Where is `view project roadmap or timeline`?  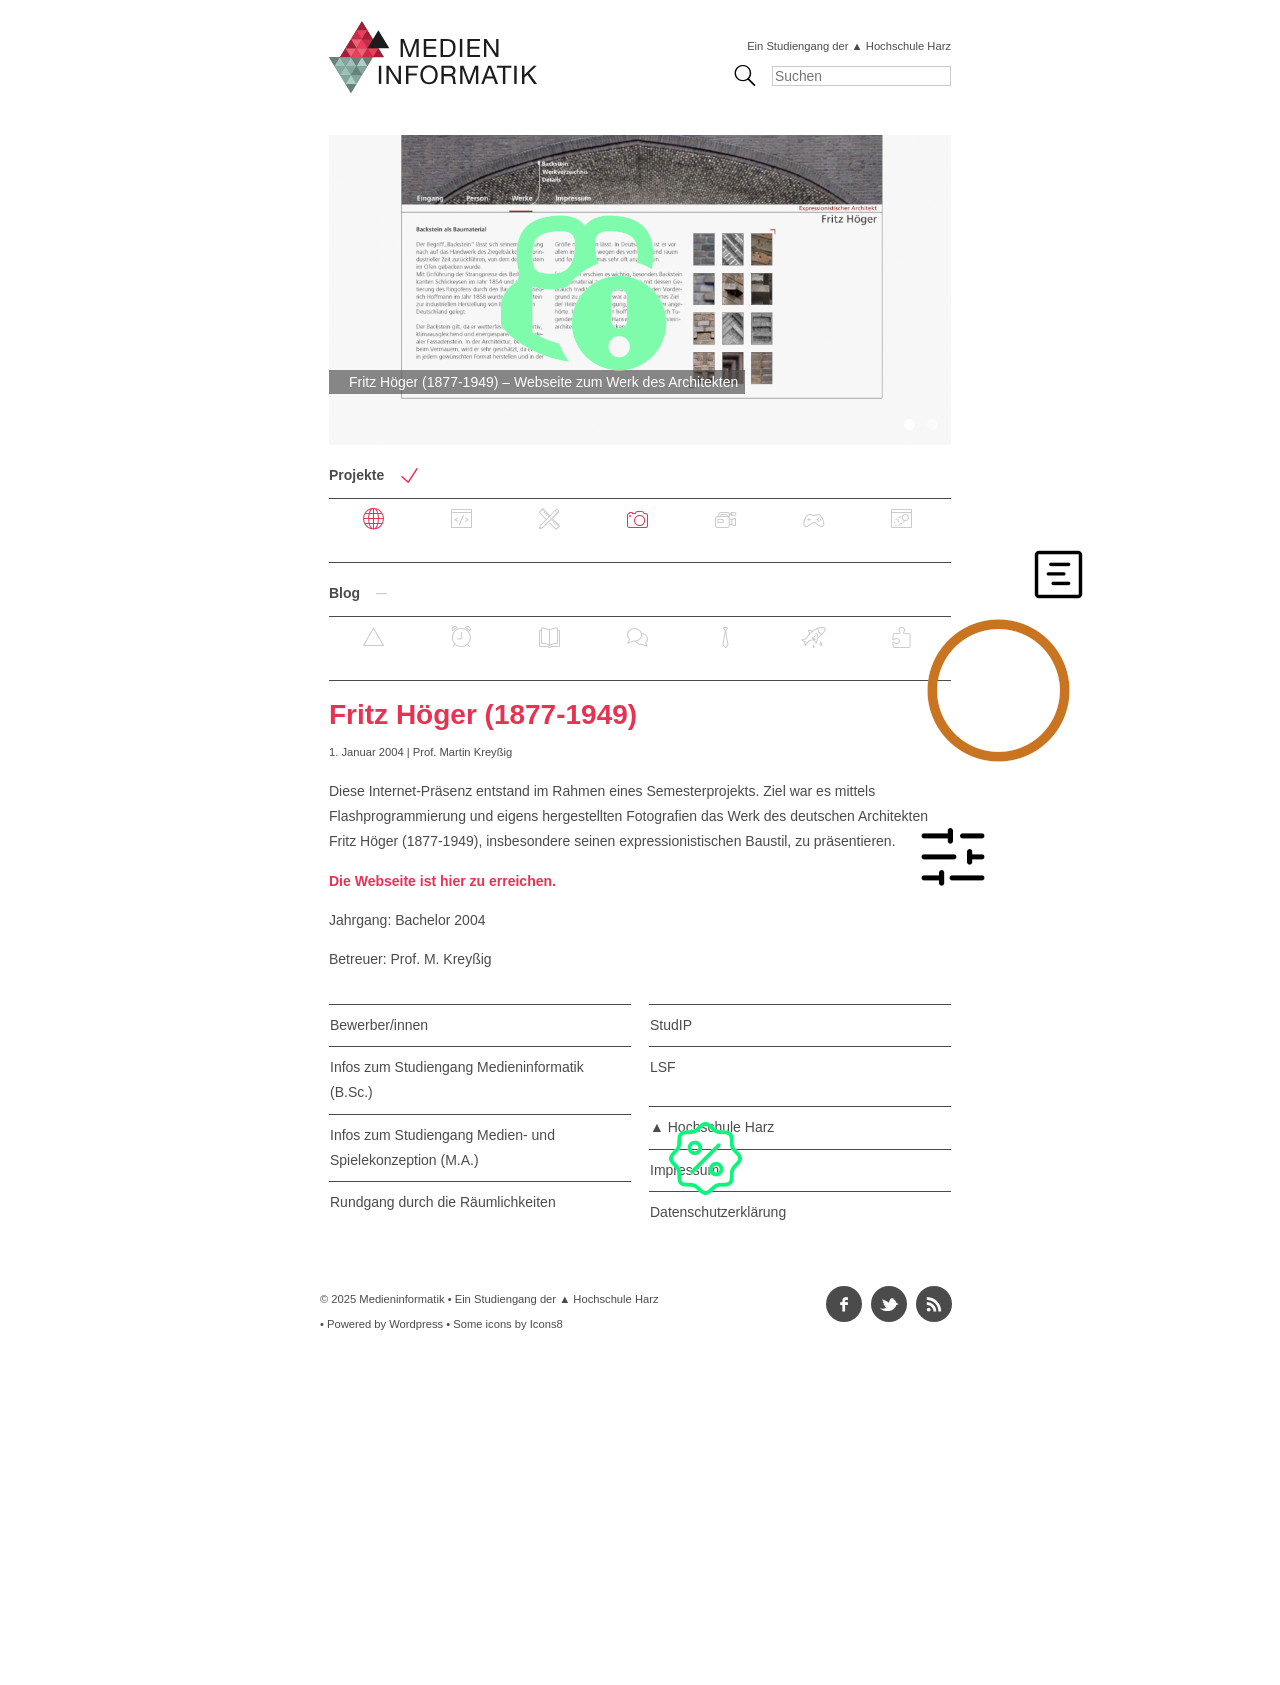
view project roadmap or timeline is located at coordinates (1058, 574).